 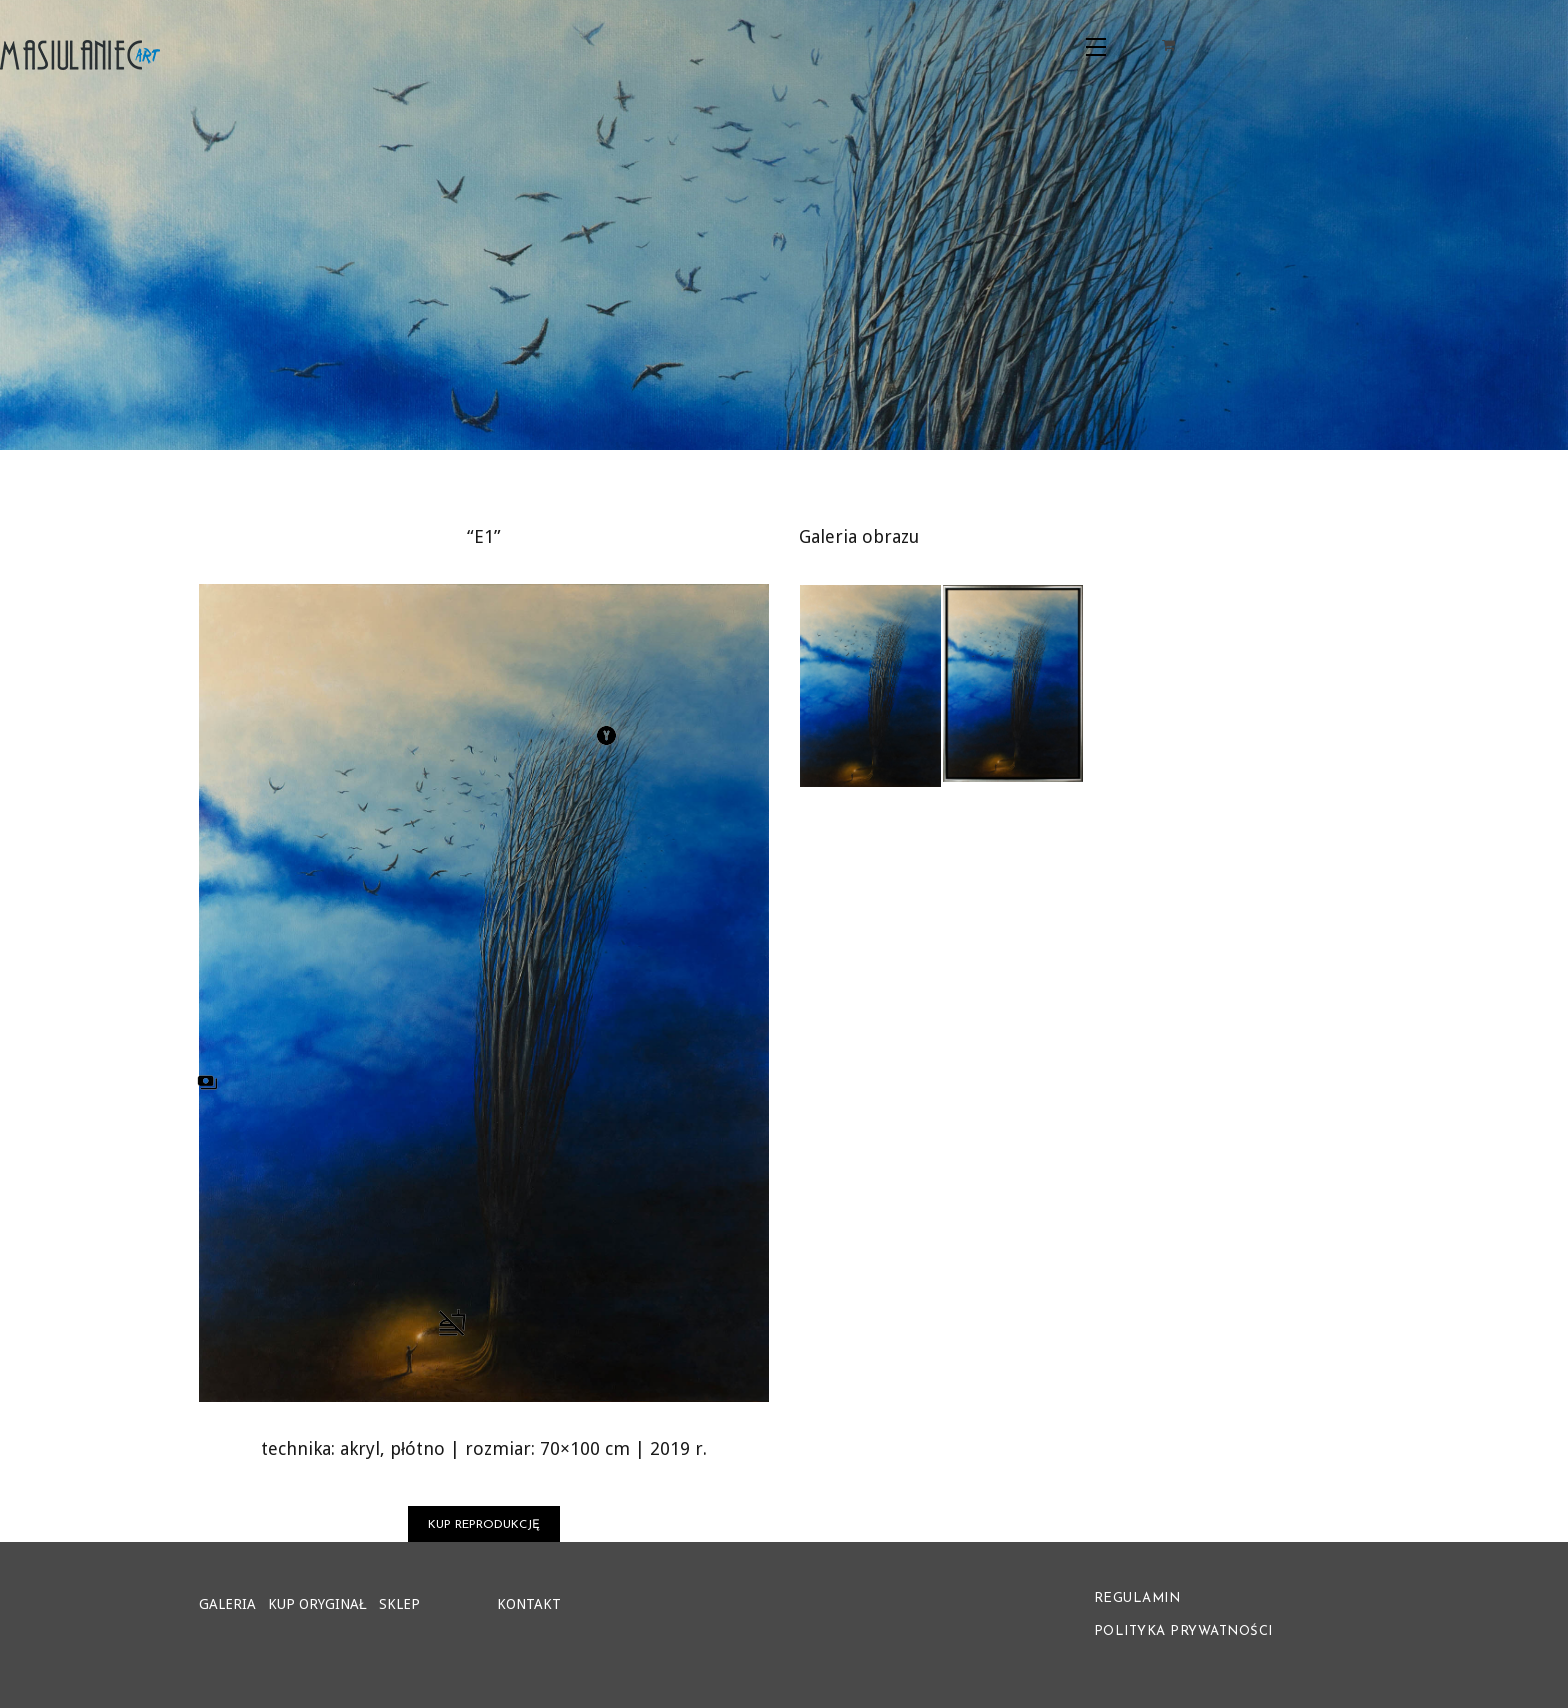 I want to click on indicates no food allowed in this area, so click(x=452, y=1322).